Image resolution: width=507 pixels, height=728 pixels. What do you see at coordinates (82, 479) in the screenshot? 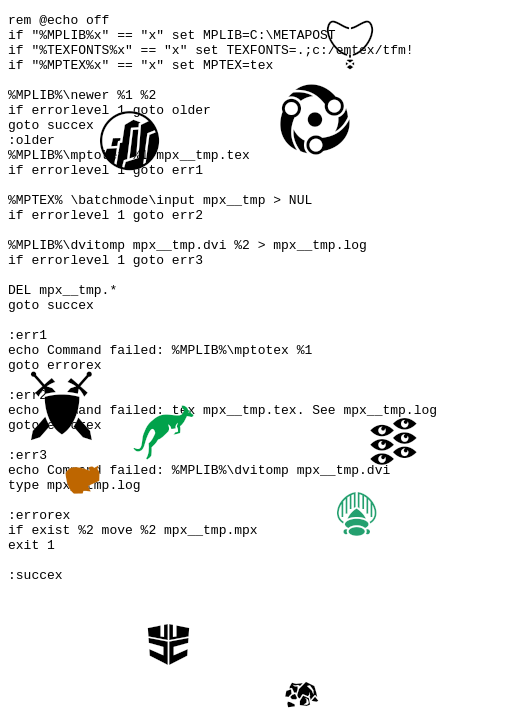
I see `select cambodia as your country or region` at bounding box center [82, 479].